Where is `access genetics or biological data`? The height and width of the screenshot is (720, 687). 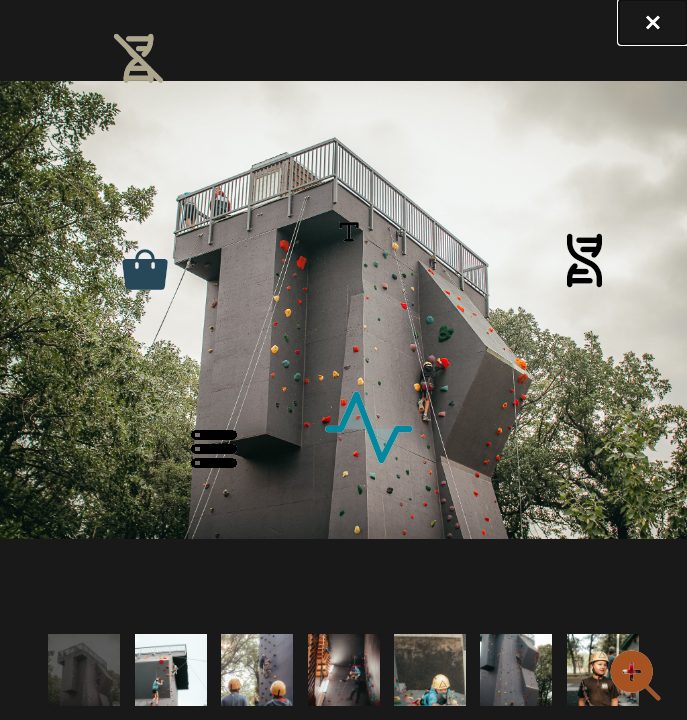
access genetics or biological data is located at coordinates (584, 260).